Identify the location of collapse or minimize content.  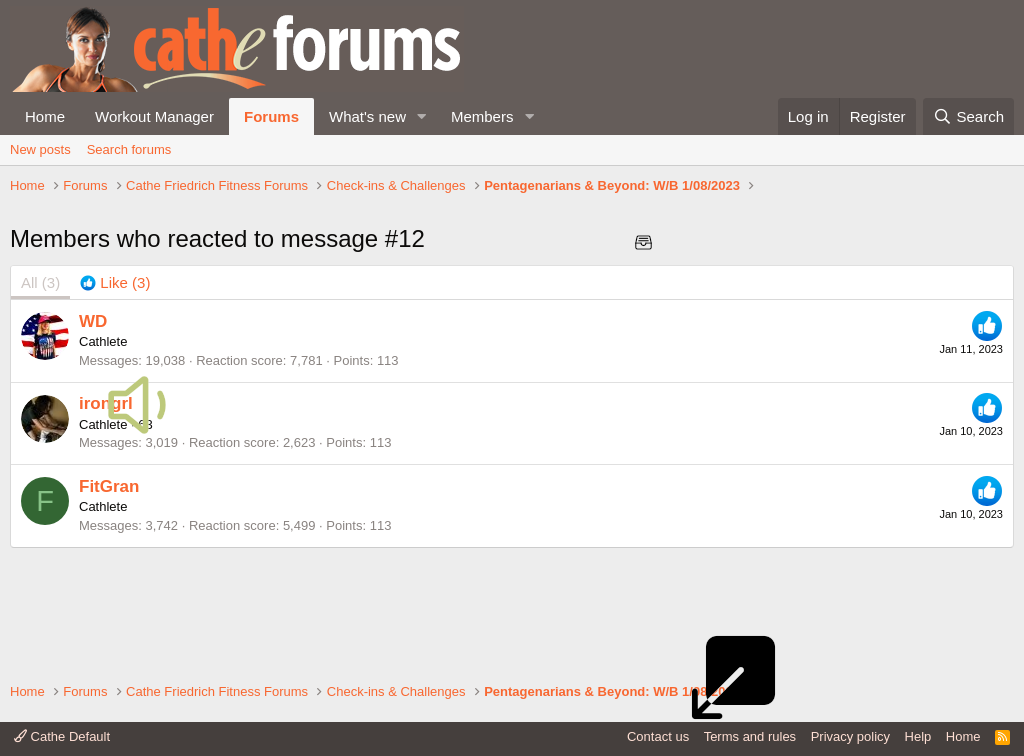
(733, 677).